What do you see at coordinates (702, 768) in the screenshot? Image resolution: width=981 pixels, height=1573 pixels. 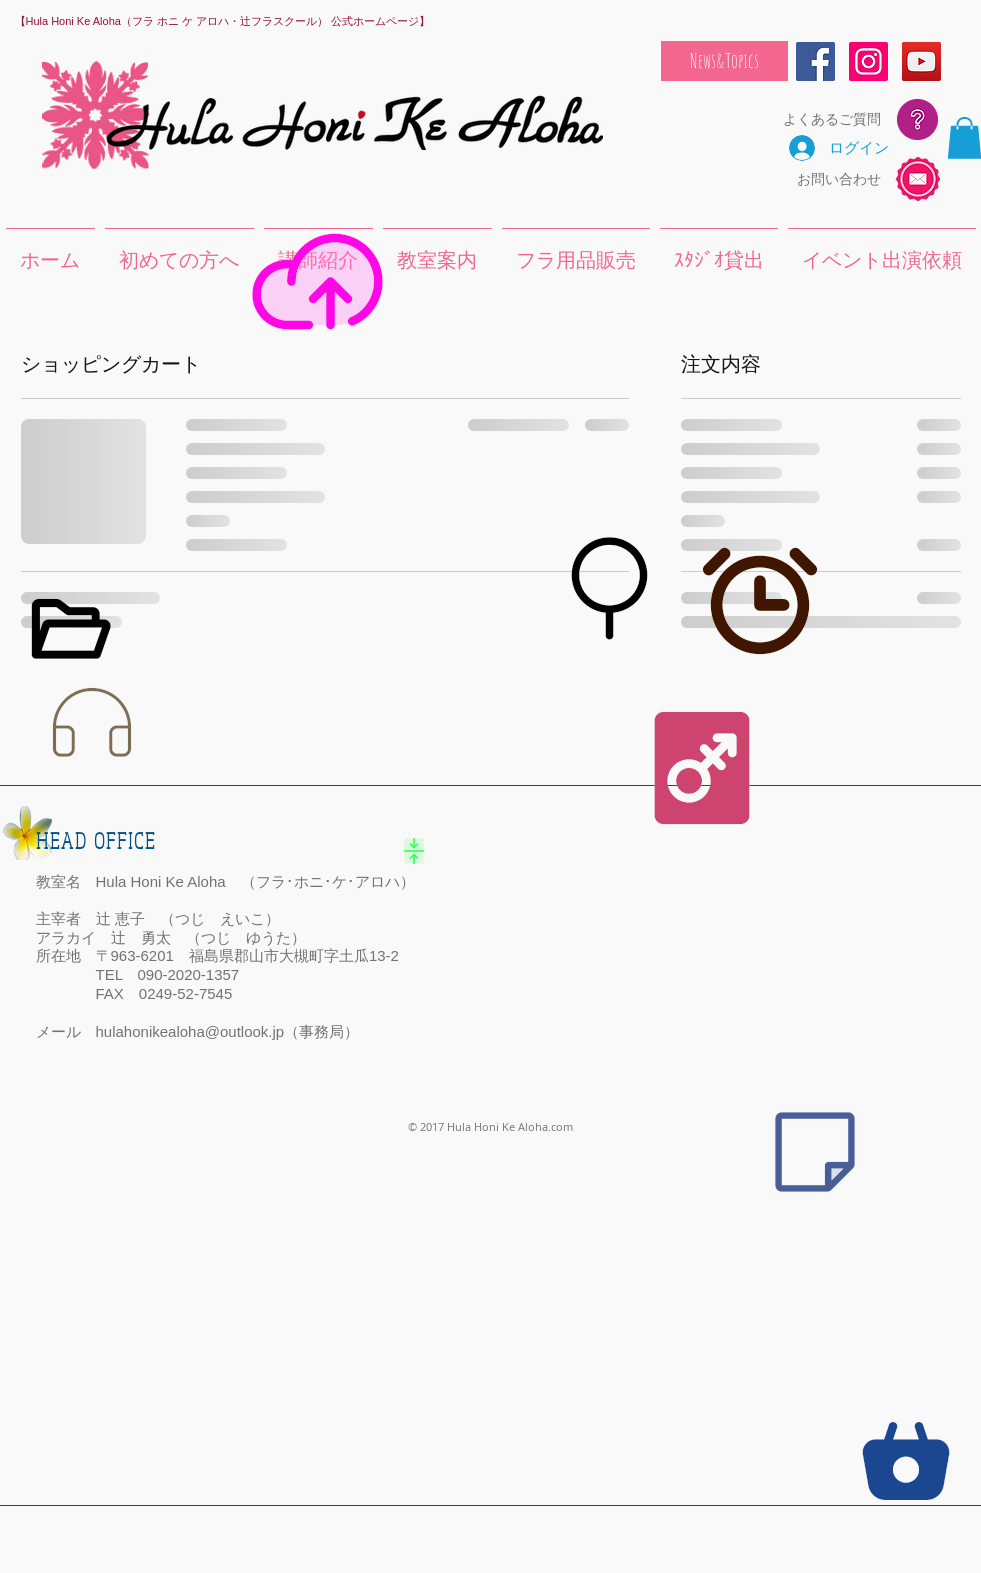 I see `indicates transgender or gender-diverse identity option` at bounding box center [702, 768].